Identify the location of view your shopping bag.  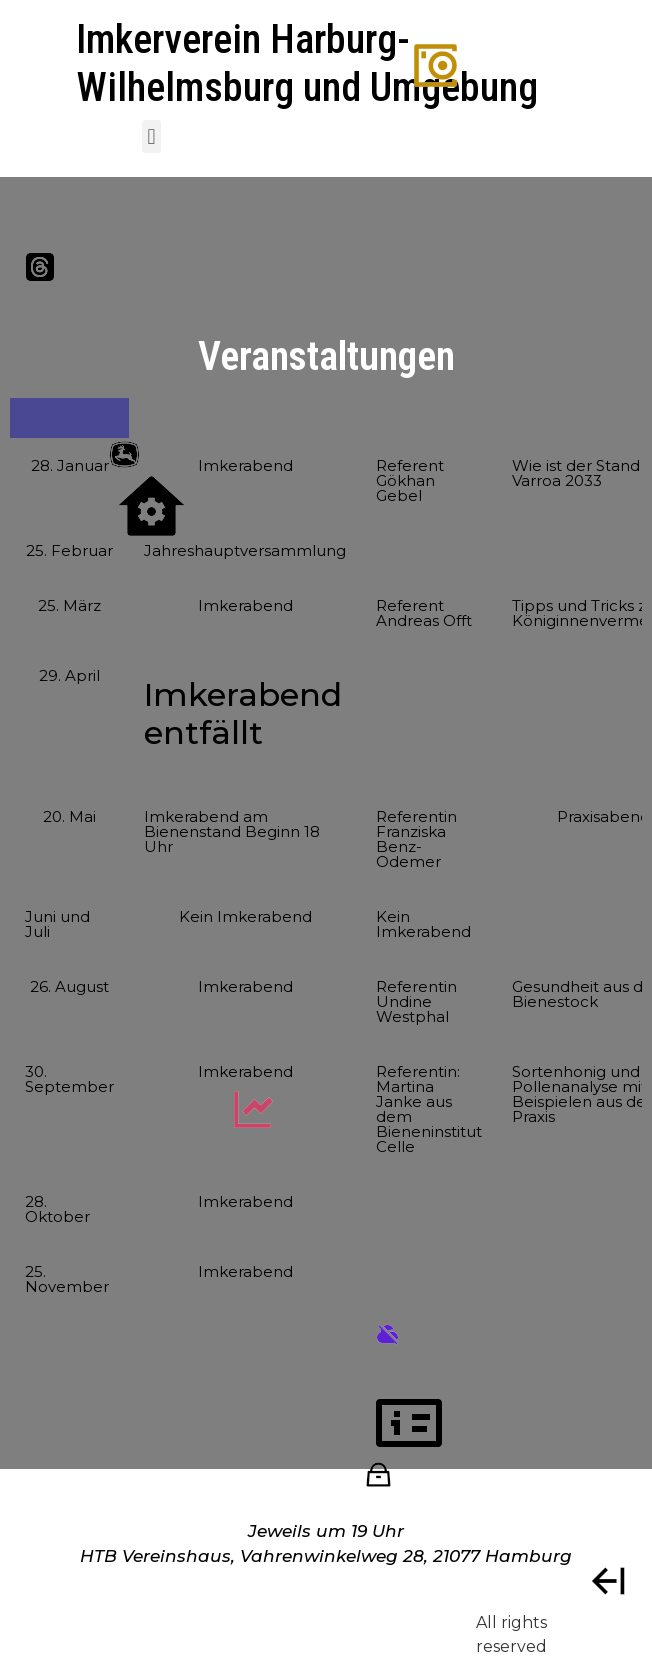
(378, 1474).